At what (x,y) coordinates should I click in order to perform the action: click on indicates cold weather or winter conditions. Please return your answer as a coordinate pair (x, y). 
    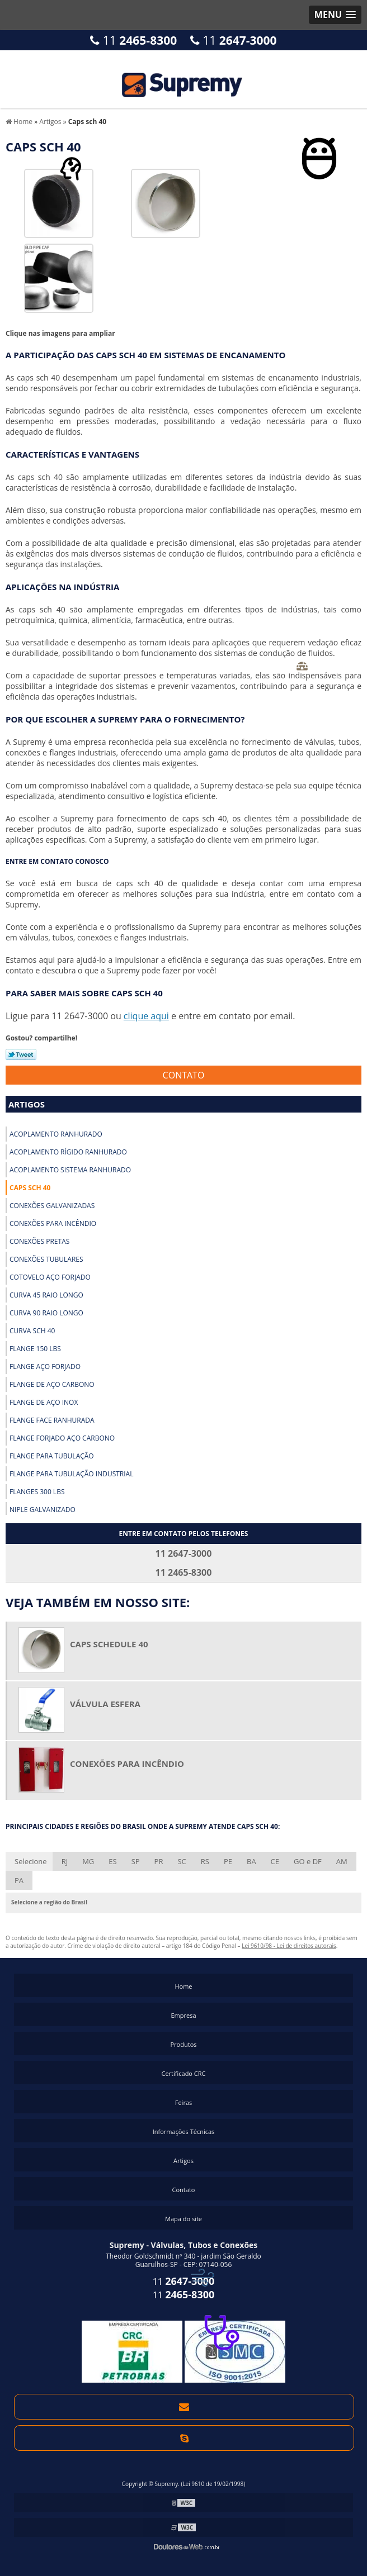
    Looking at the image, I should click on (302, 666).